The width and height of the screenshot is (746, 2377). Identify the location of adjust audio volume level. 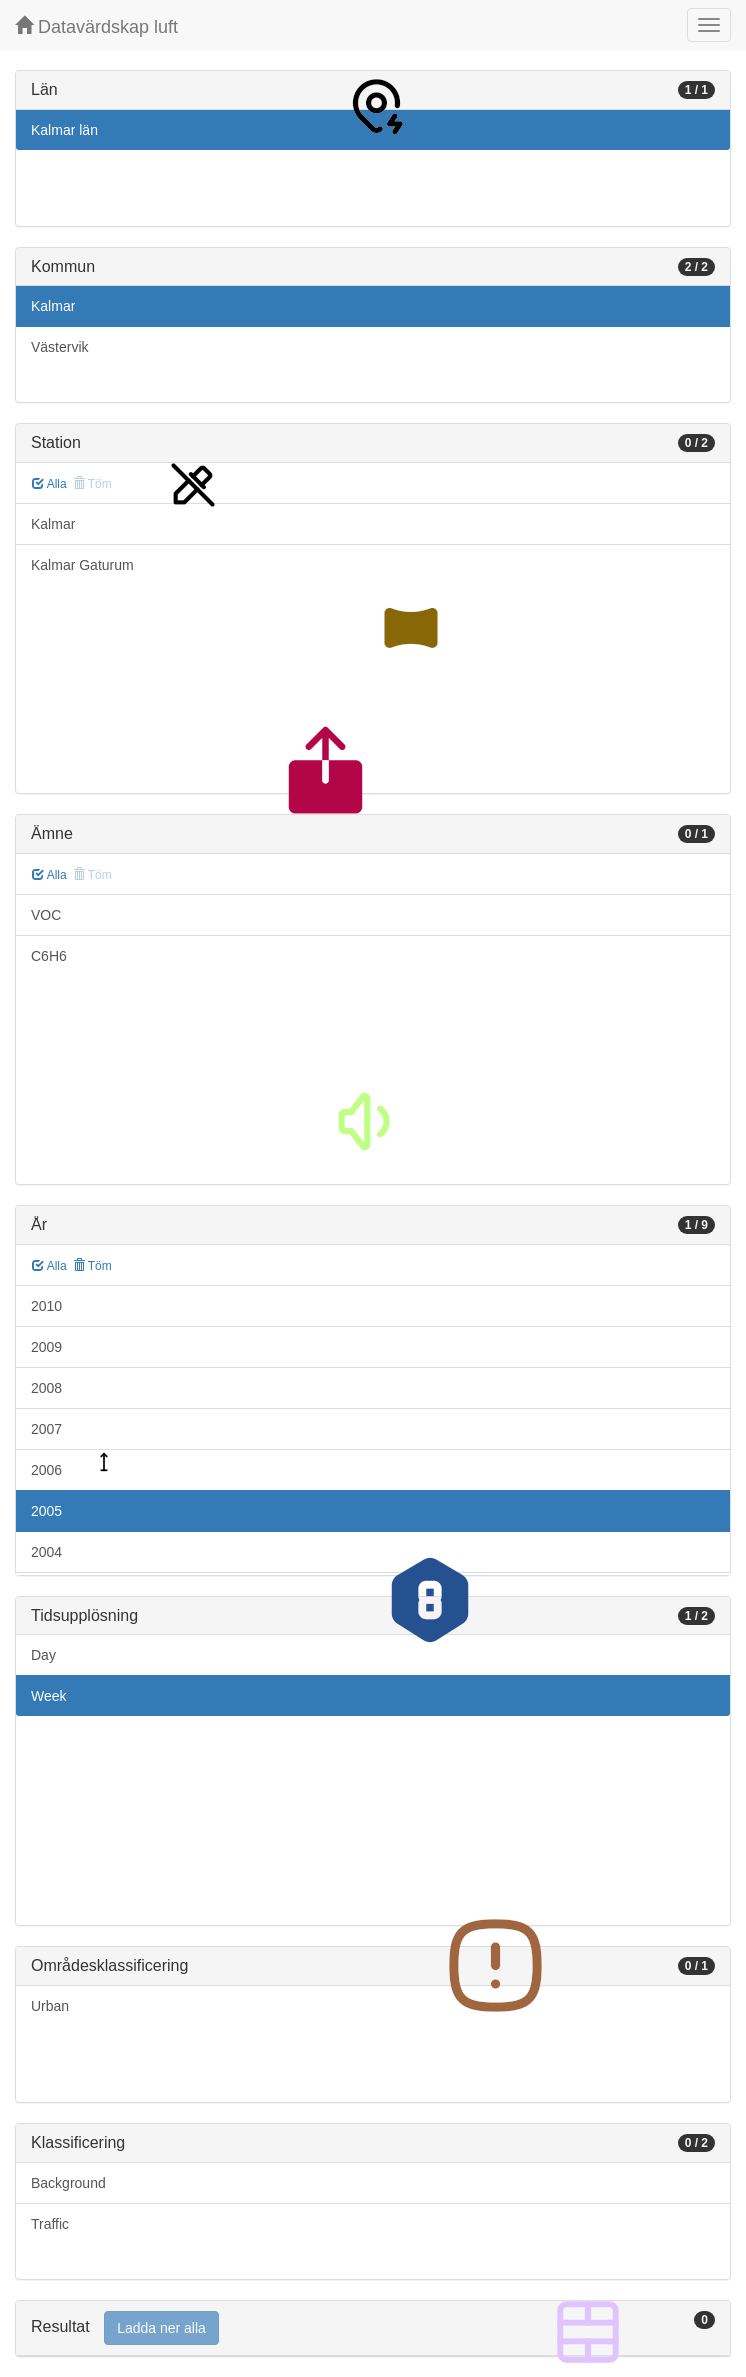
(370, 1121).